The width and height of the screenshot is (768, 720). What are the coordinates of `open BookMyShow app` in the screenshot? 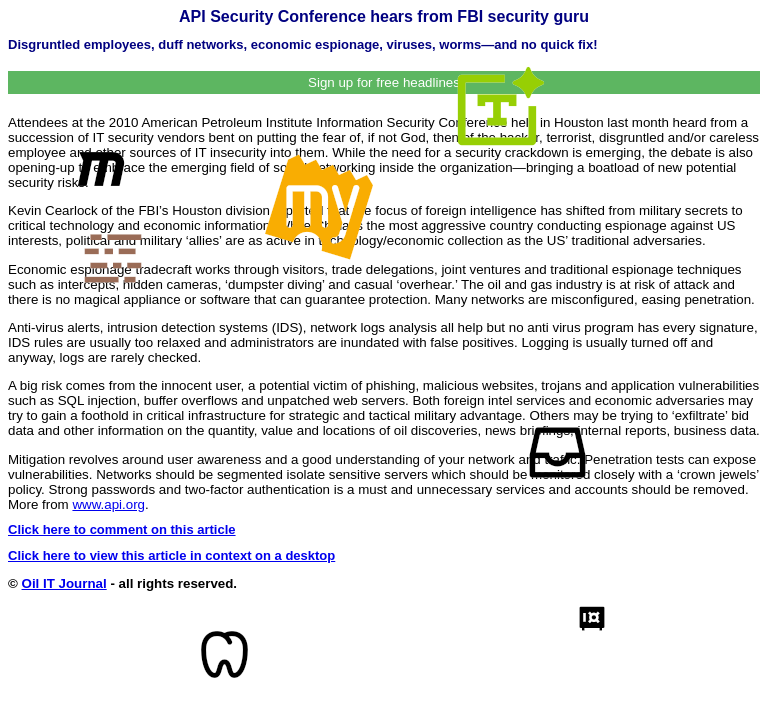 It's located at (319, 207).